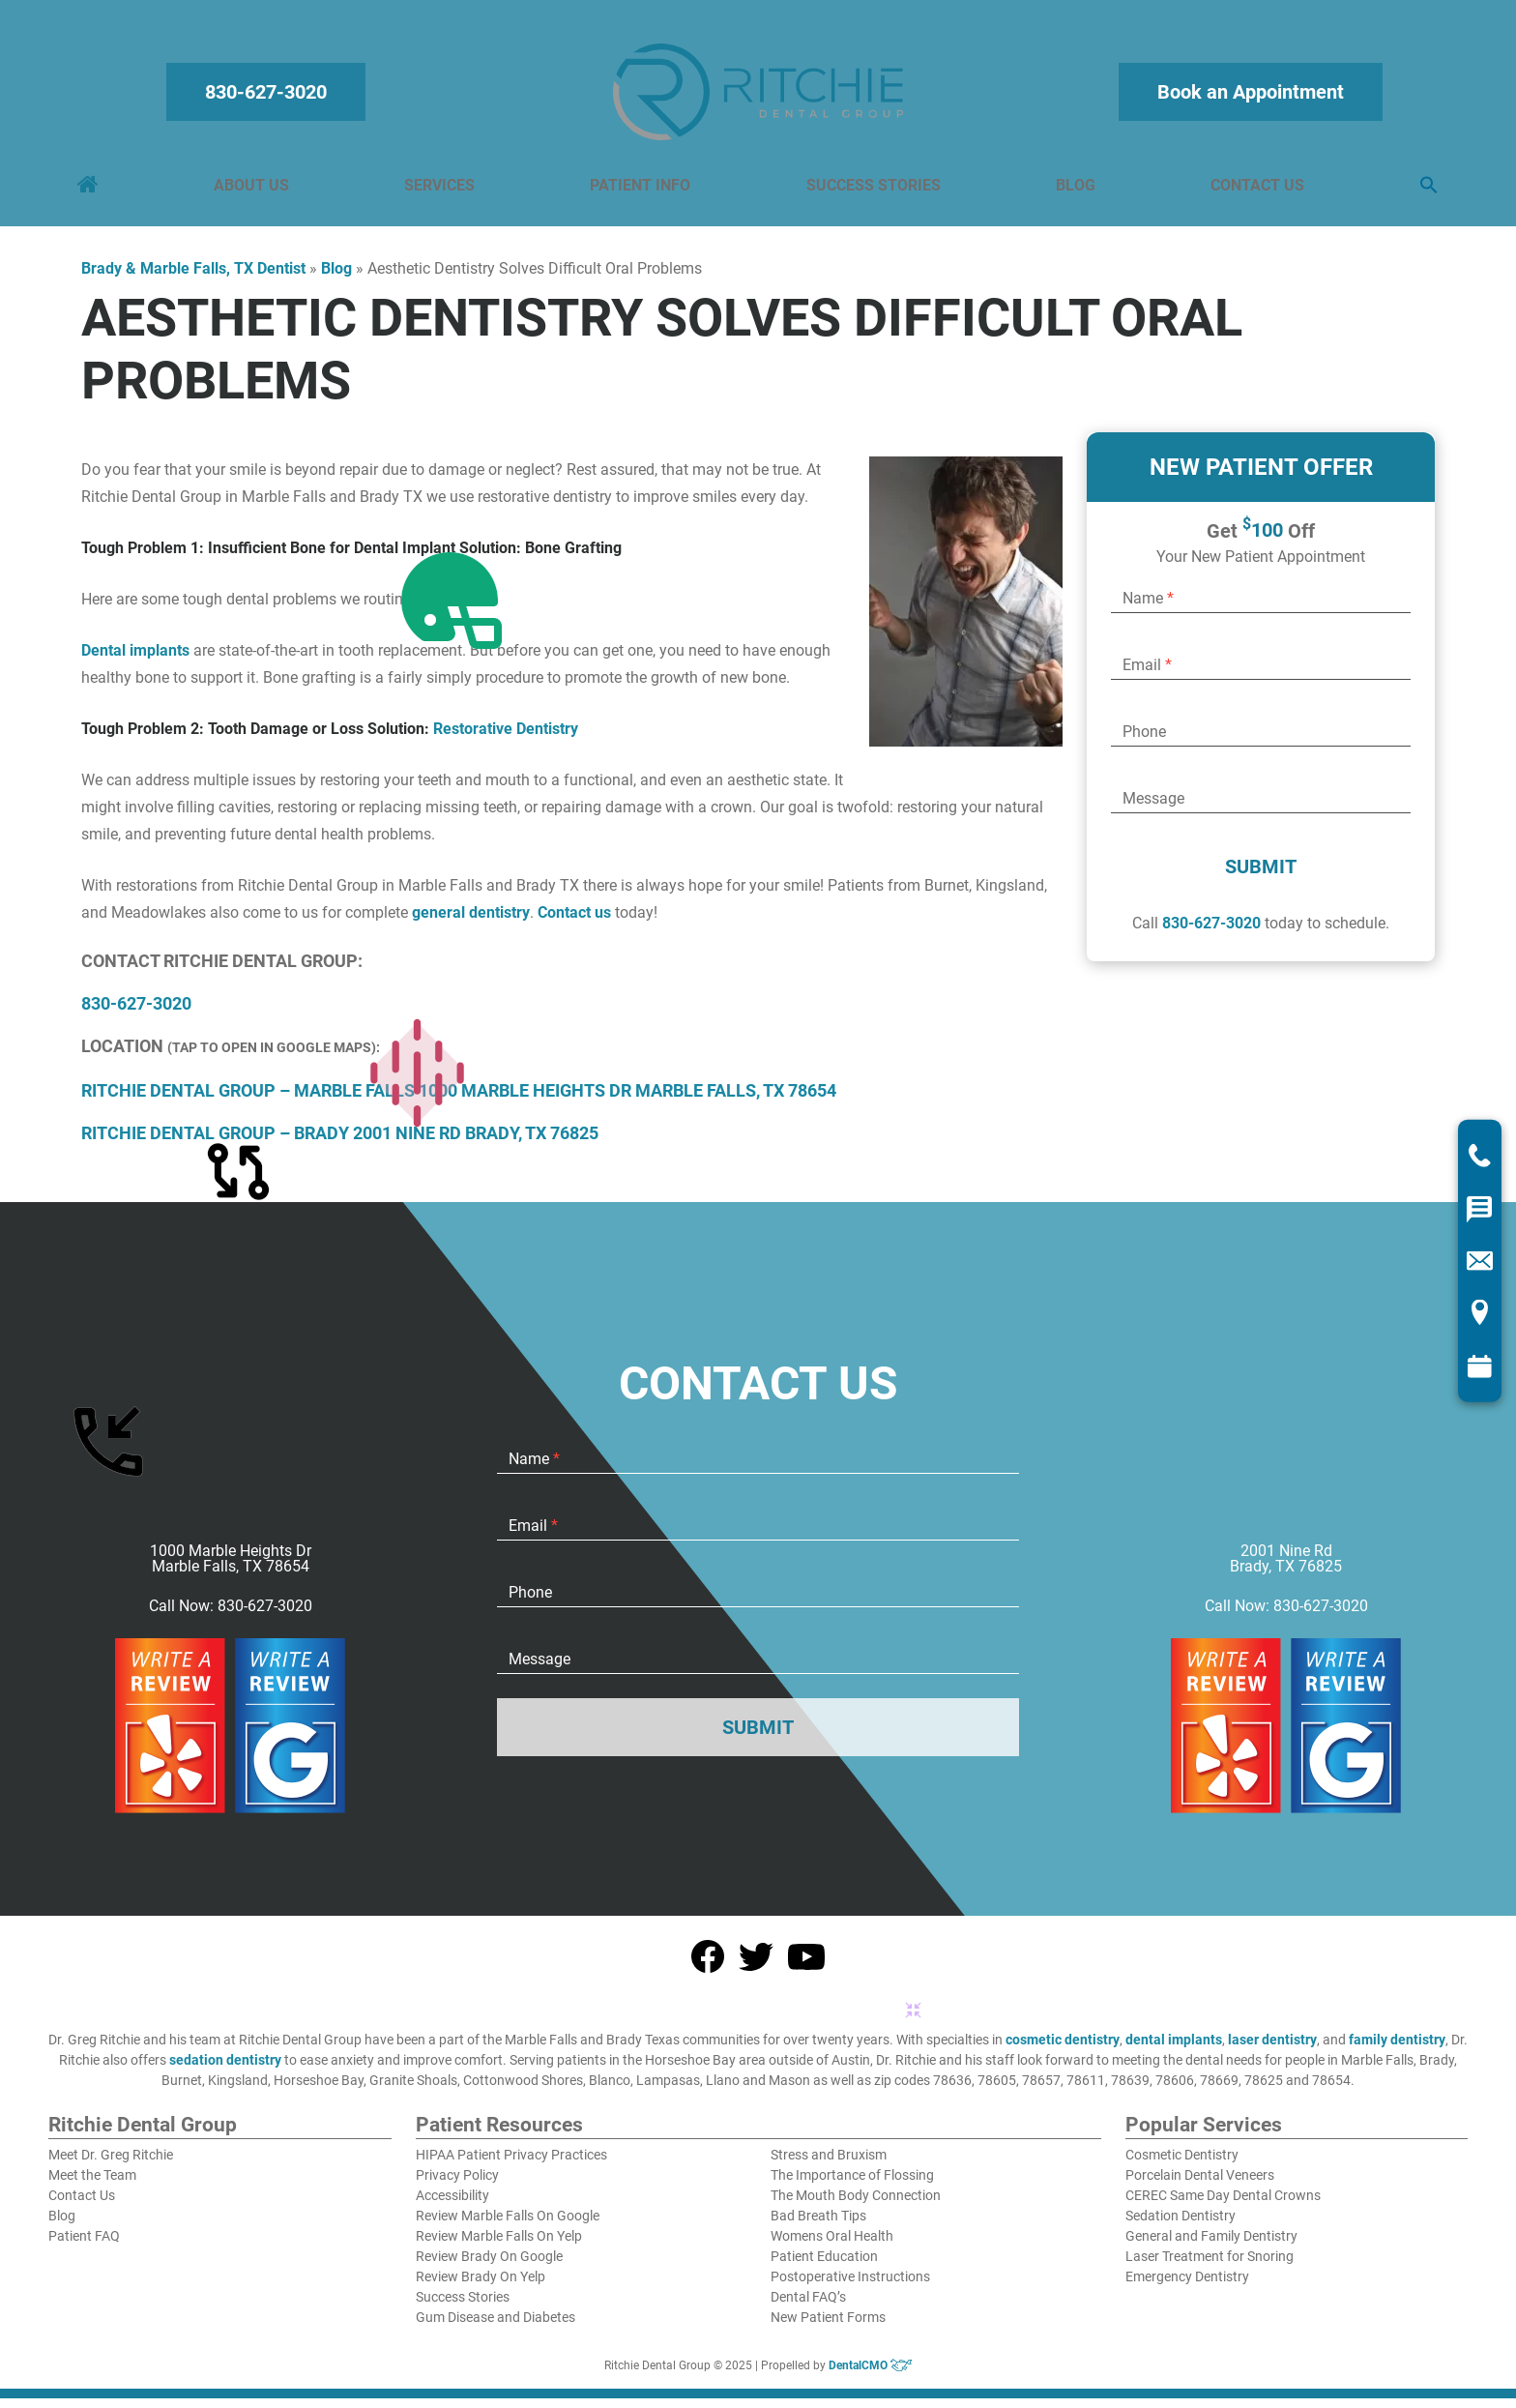 This screenshot has width=1516, height=2408. I want to click on access football or sports content, so click(452, 602).